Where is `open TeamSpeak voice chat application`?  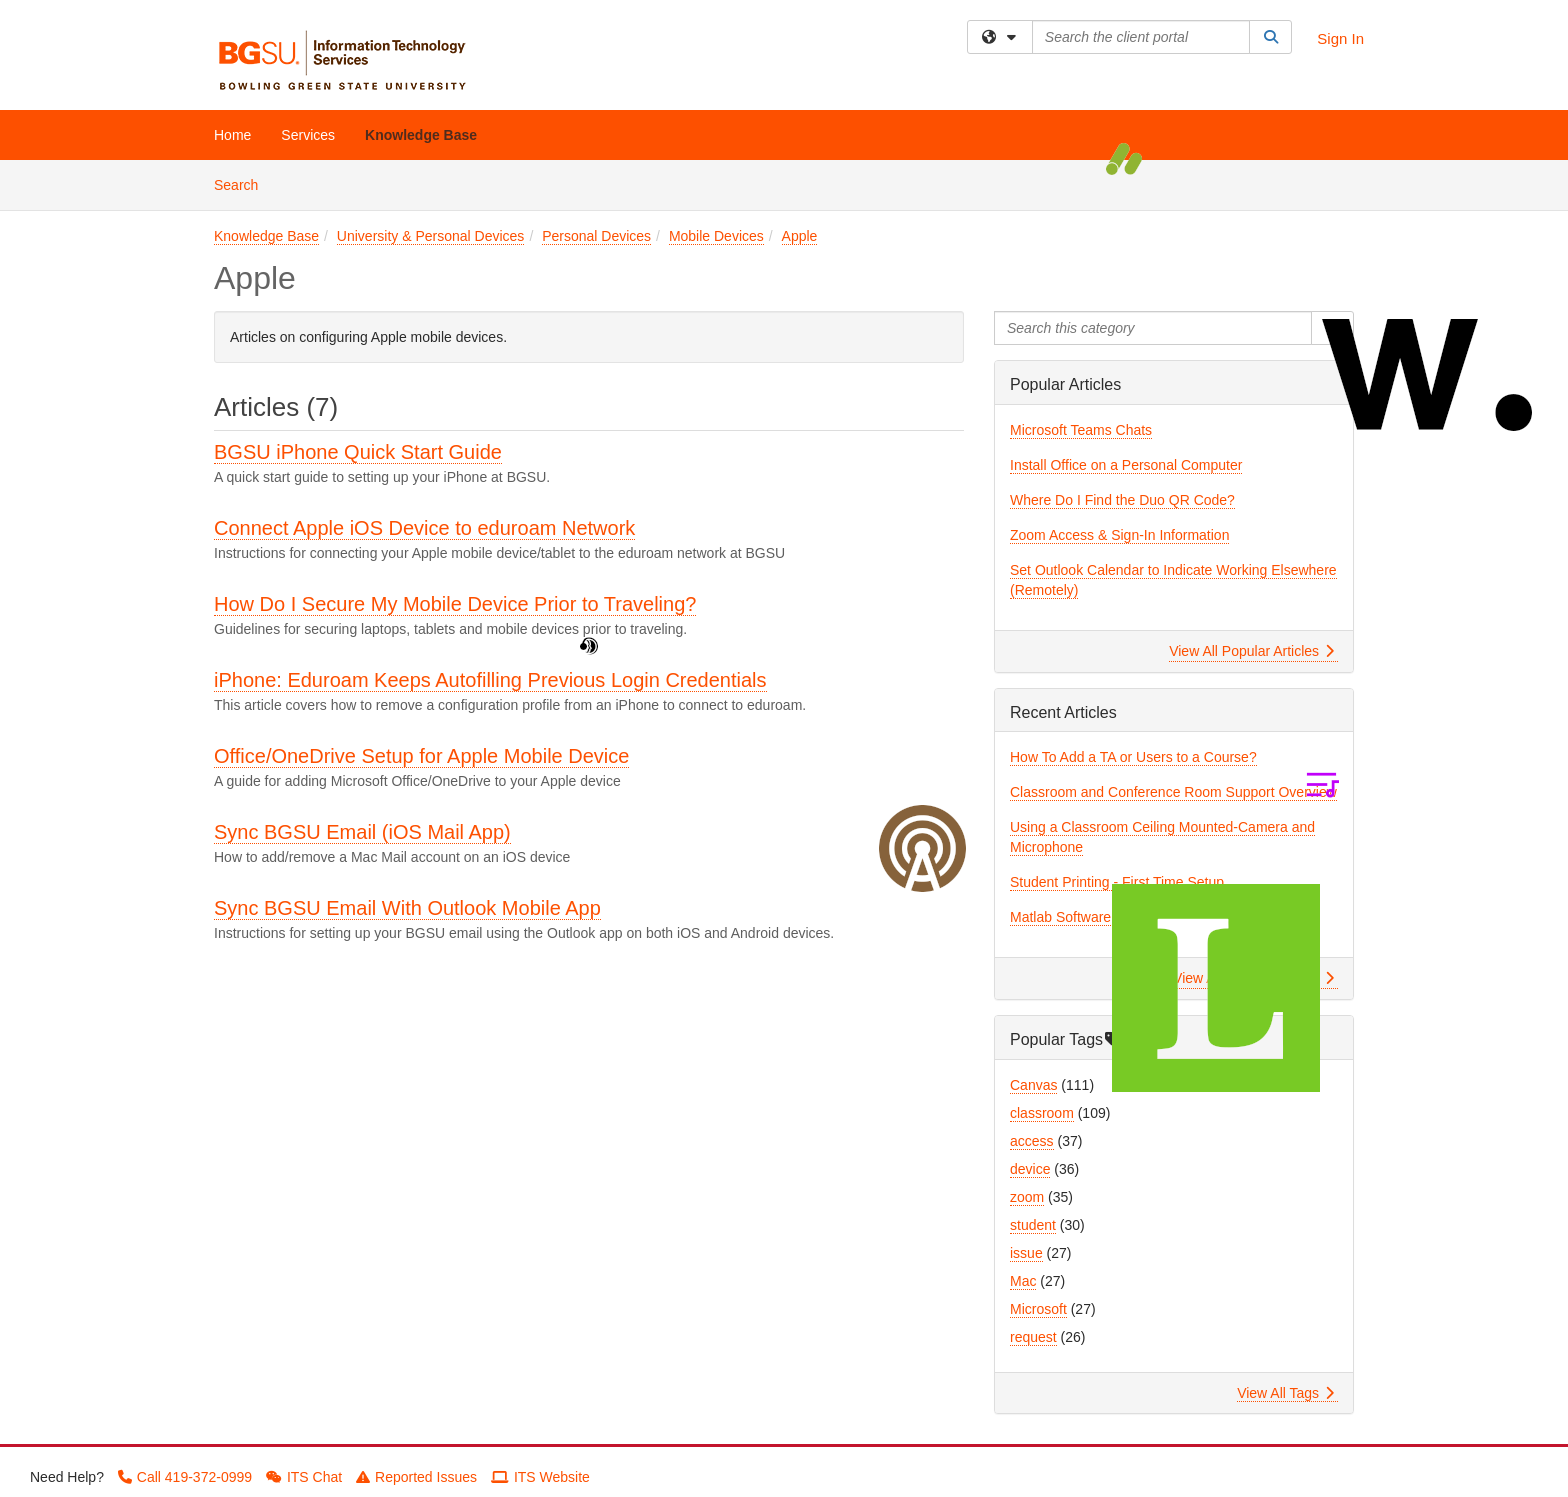
open TeamSpeak voice chat application is located at coordinates (589, 646).